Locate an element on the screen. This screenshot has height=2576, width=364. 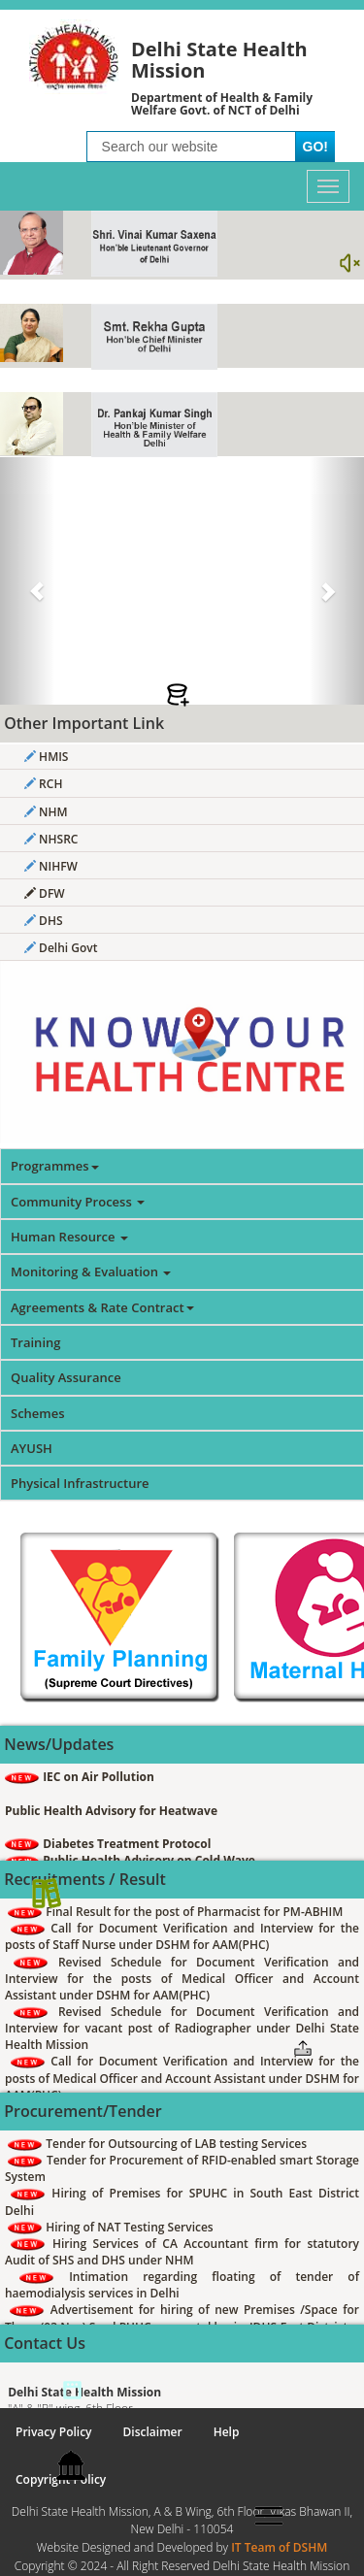
access your library or book collection is located at coordinates (46, 1894).